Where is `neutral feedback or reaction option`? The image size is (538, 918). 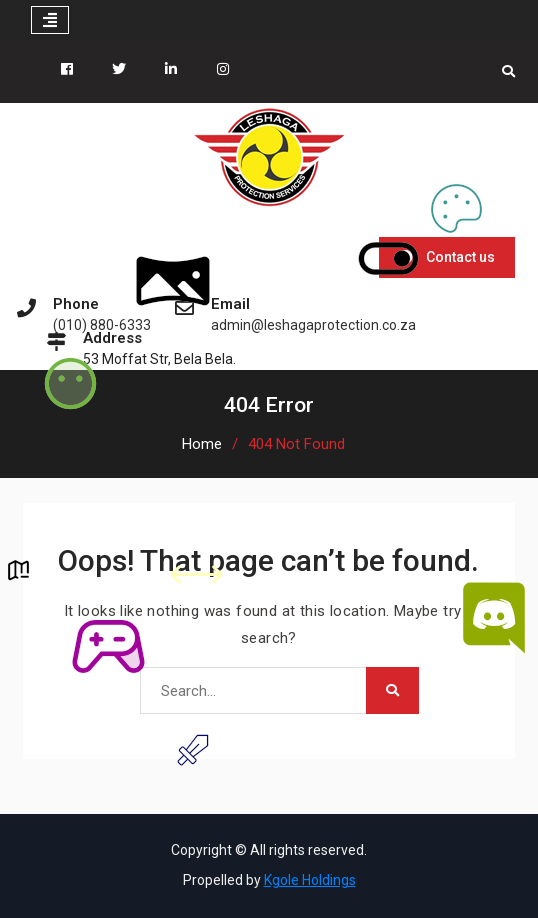
neutral feedback or reaction option is located at coordinates (70, 383).